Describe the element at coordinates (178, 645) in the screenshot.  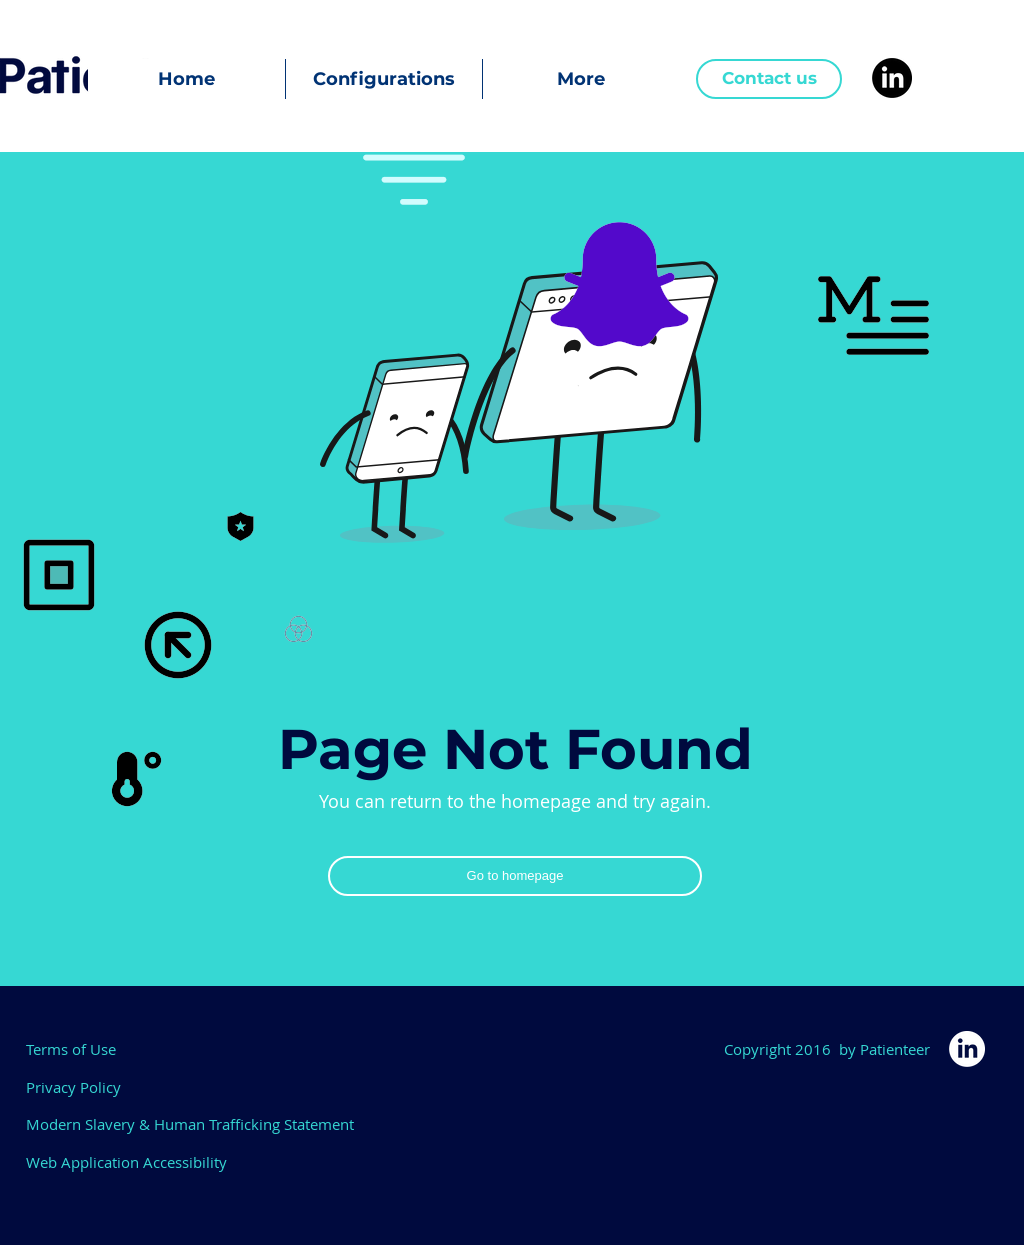
I see `navigate back to previous screen` at that location.